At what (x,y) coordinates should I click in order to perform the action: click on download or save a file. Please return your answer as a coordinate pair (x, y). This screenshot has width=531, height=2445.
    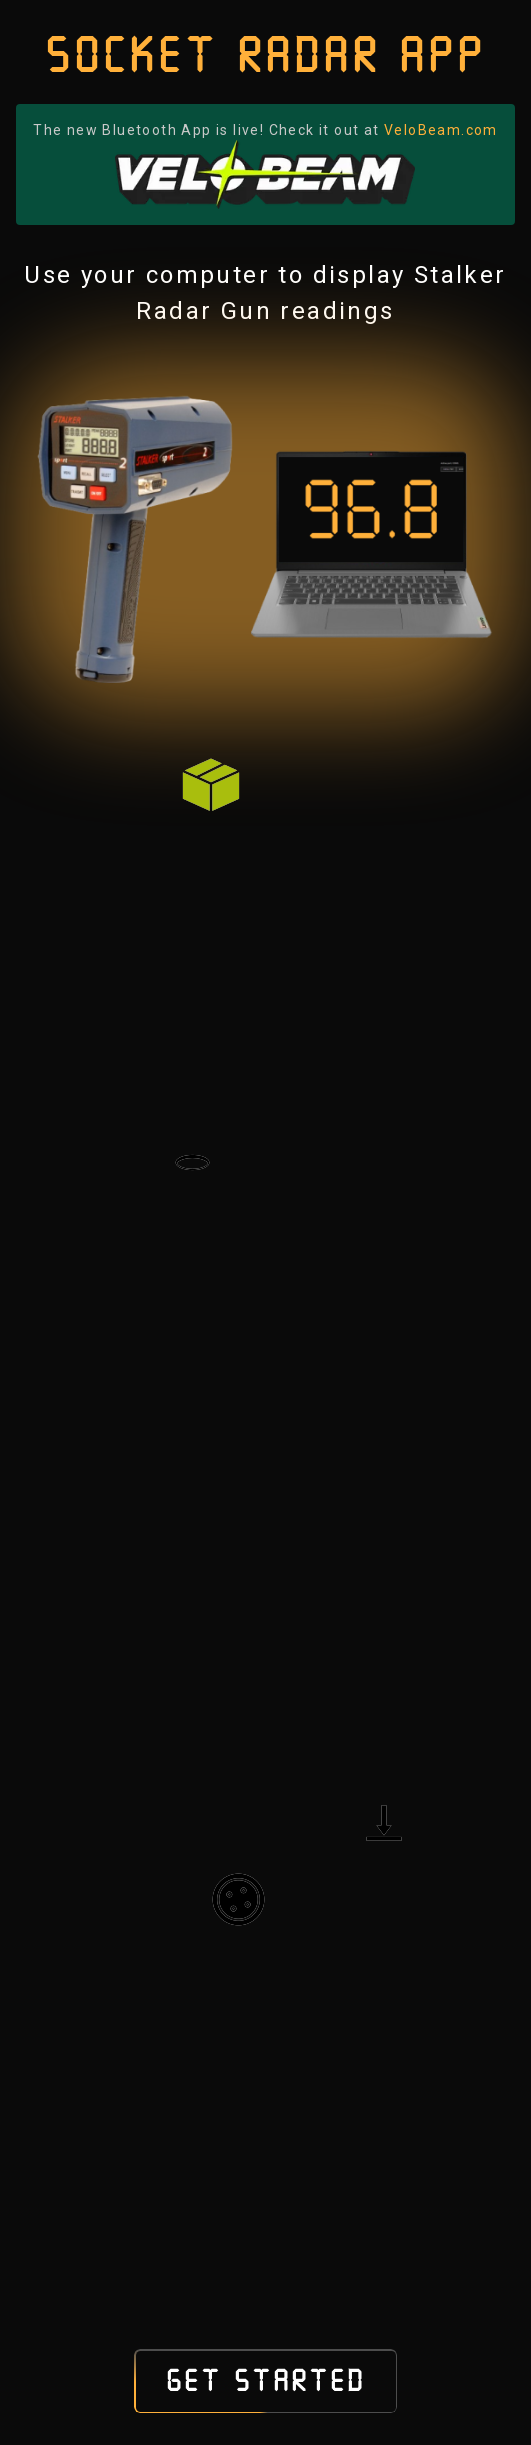
    Looking at the image, I should click on (384, 1823).